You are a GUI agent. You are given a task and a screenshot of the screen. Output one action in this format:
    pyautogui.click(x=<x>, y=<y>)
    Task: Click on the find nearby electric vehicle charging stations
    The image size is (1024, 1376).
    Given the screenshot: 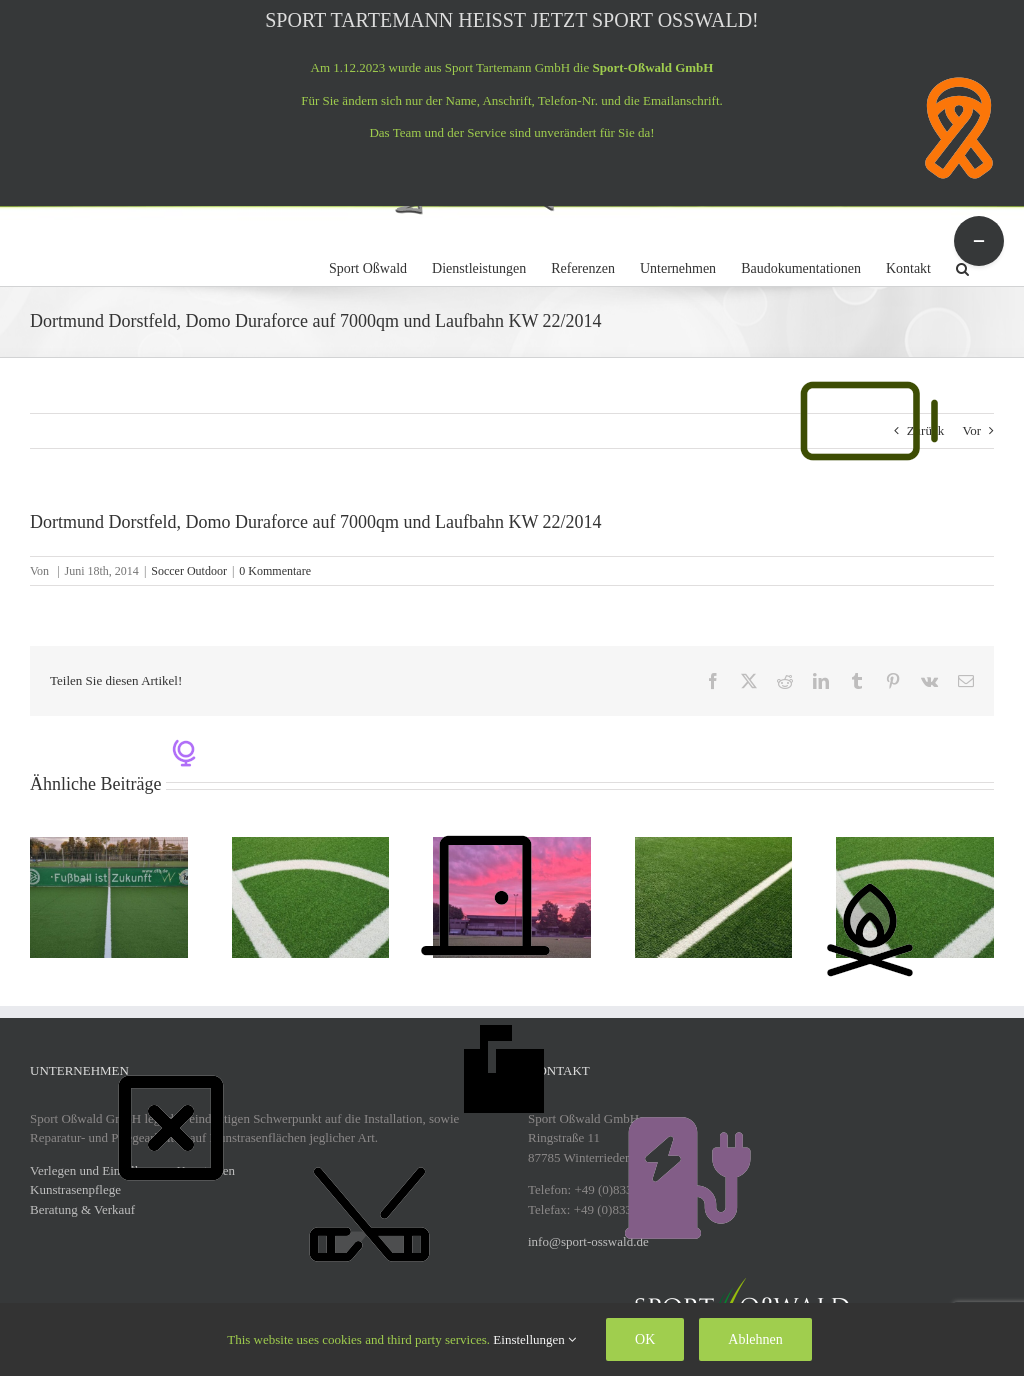 What is the action you would take?
    pyautogui.click(x=682, y=1178)
    